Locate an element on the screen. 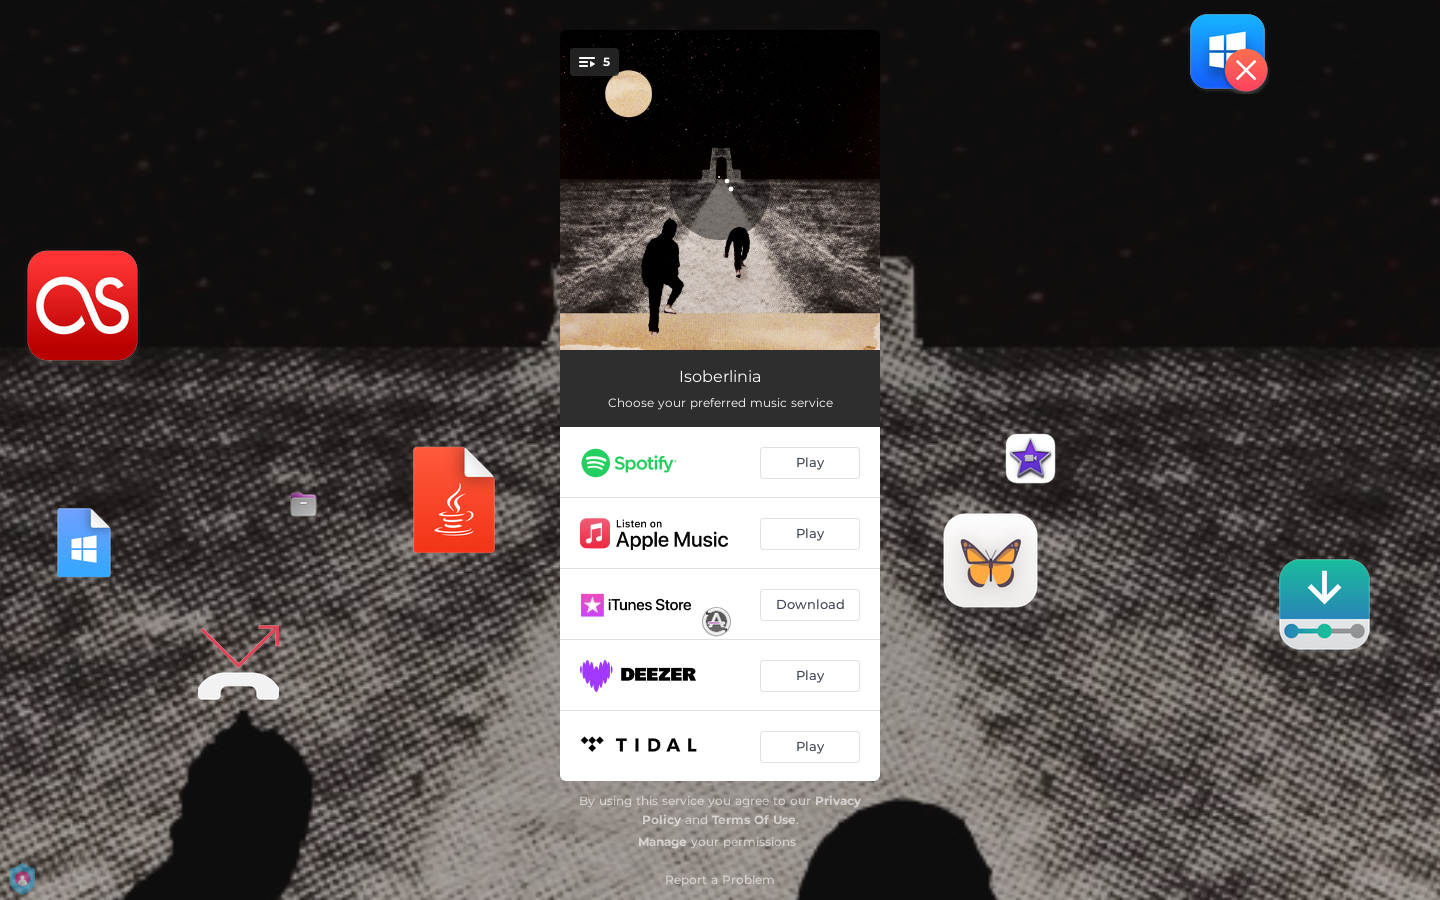  open the Last.fm app is located at coordinates (82, 305).